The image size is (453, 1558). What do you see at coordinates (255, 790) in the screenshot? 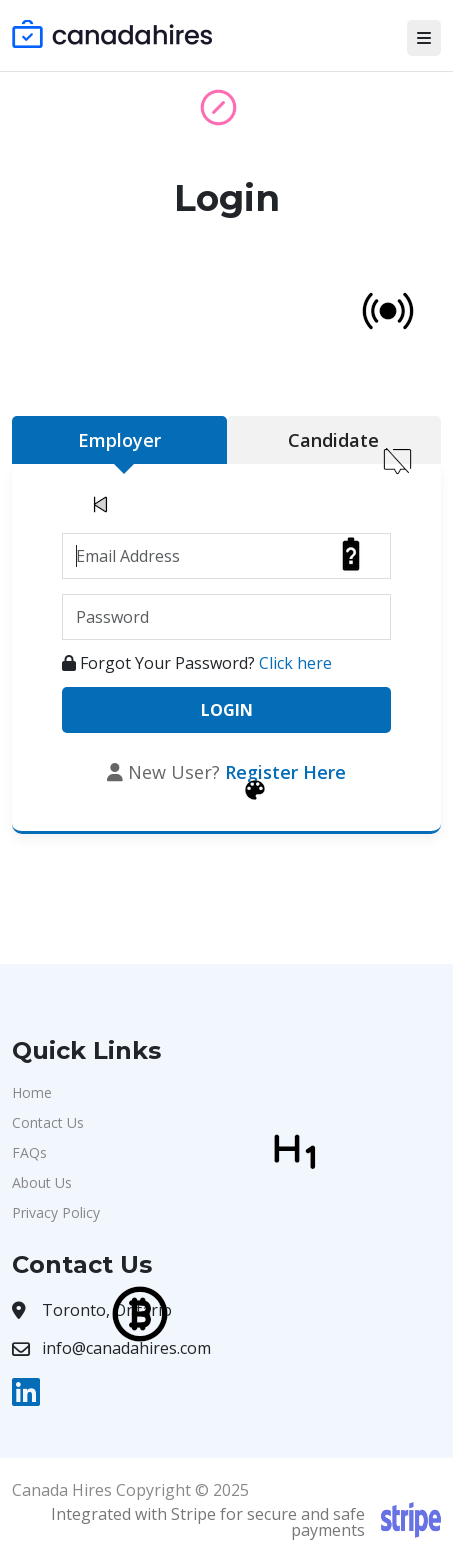
I see `access color or theme customization options` at bounding box center [255, 790].